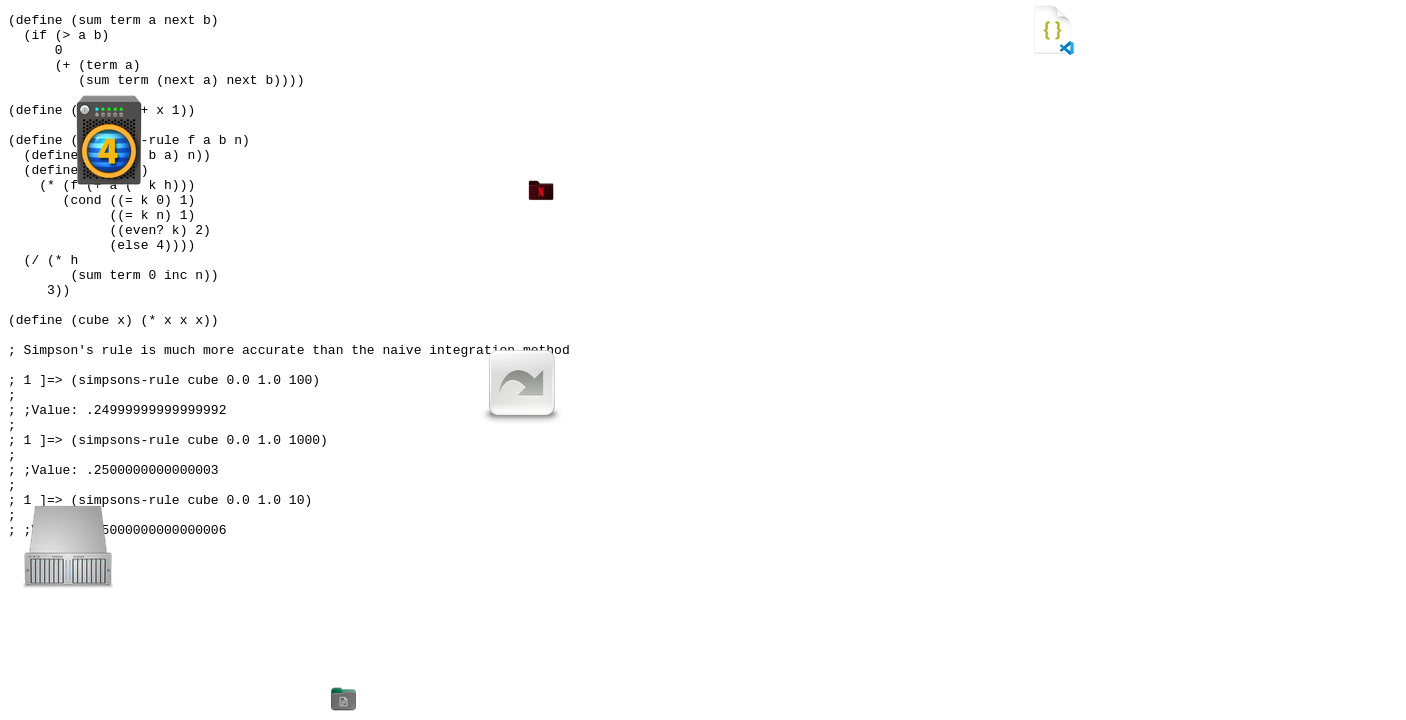 The image size is (1406, 720). What do you see at coordinates (109, 140) in the screenshot?
I see `access RAID 4 storage configuration` at bounding box center [109, 140].